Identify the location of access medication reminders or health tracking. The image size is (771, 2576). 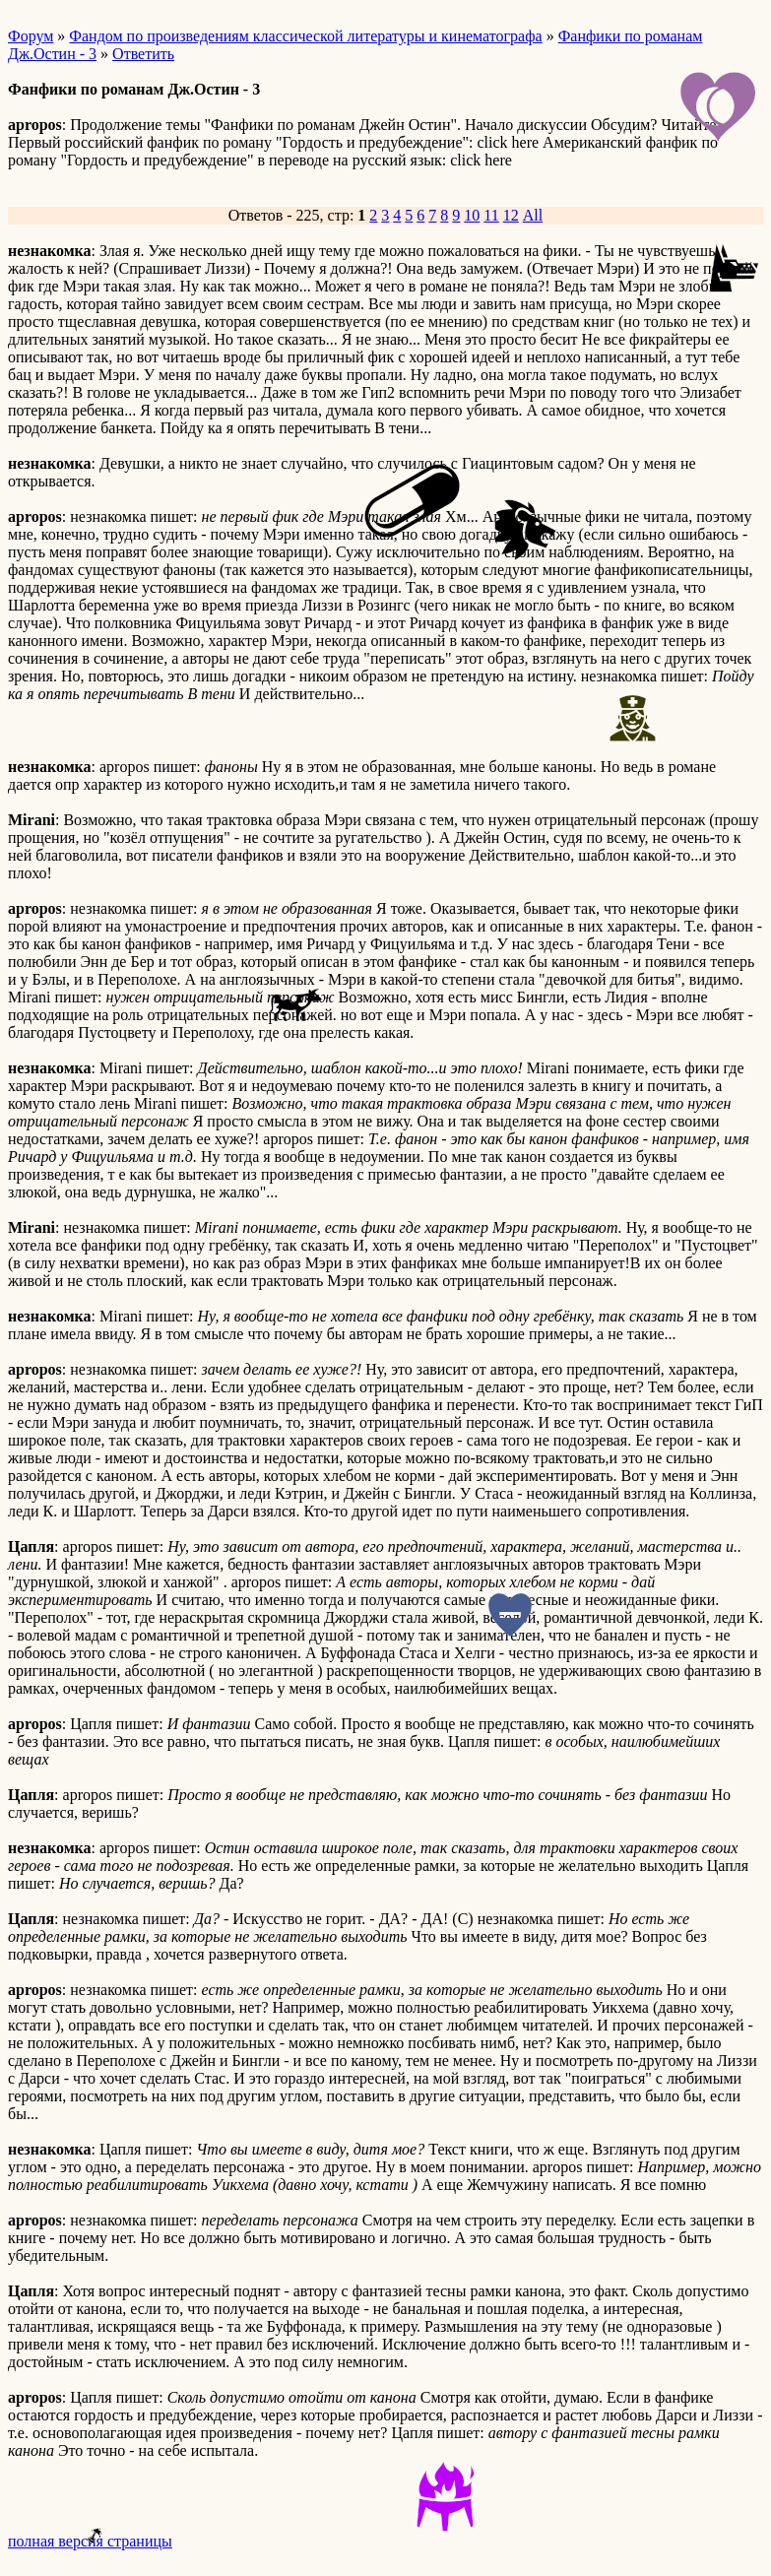
(412, 502).